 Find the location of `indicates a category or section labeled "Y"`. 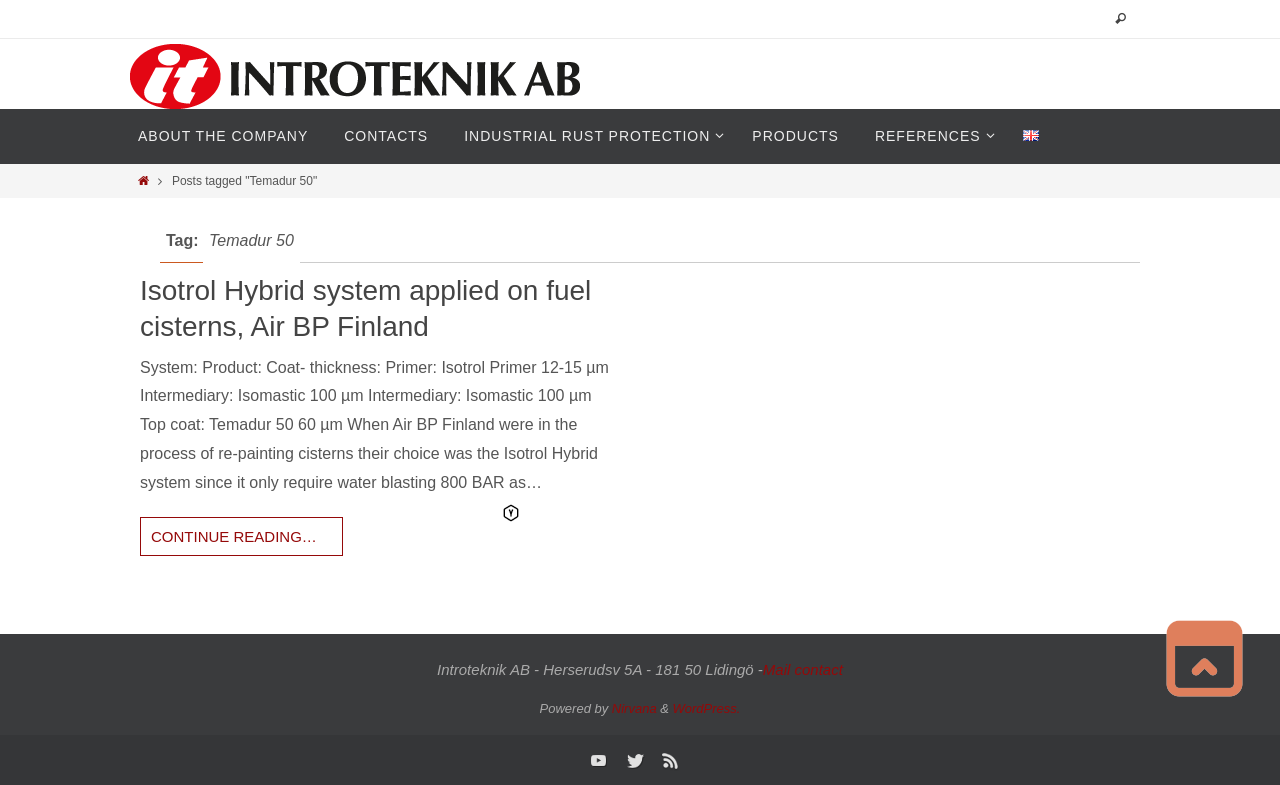

indicates a category or section labeled "Y" is located at coordinates (511, 513).